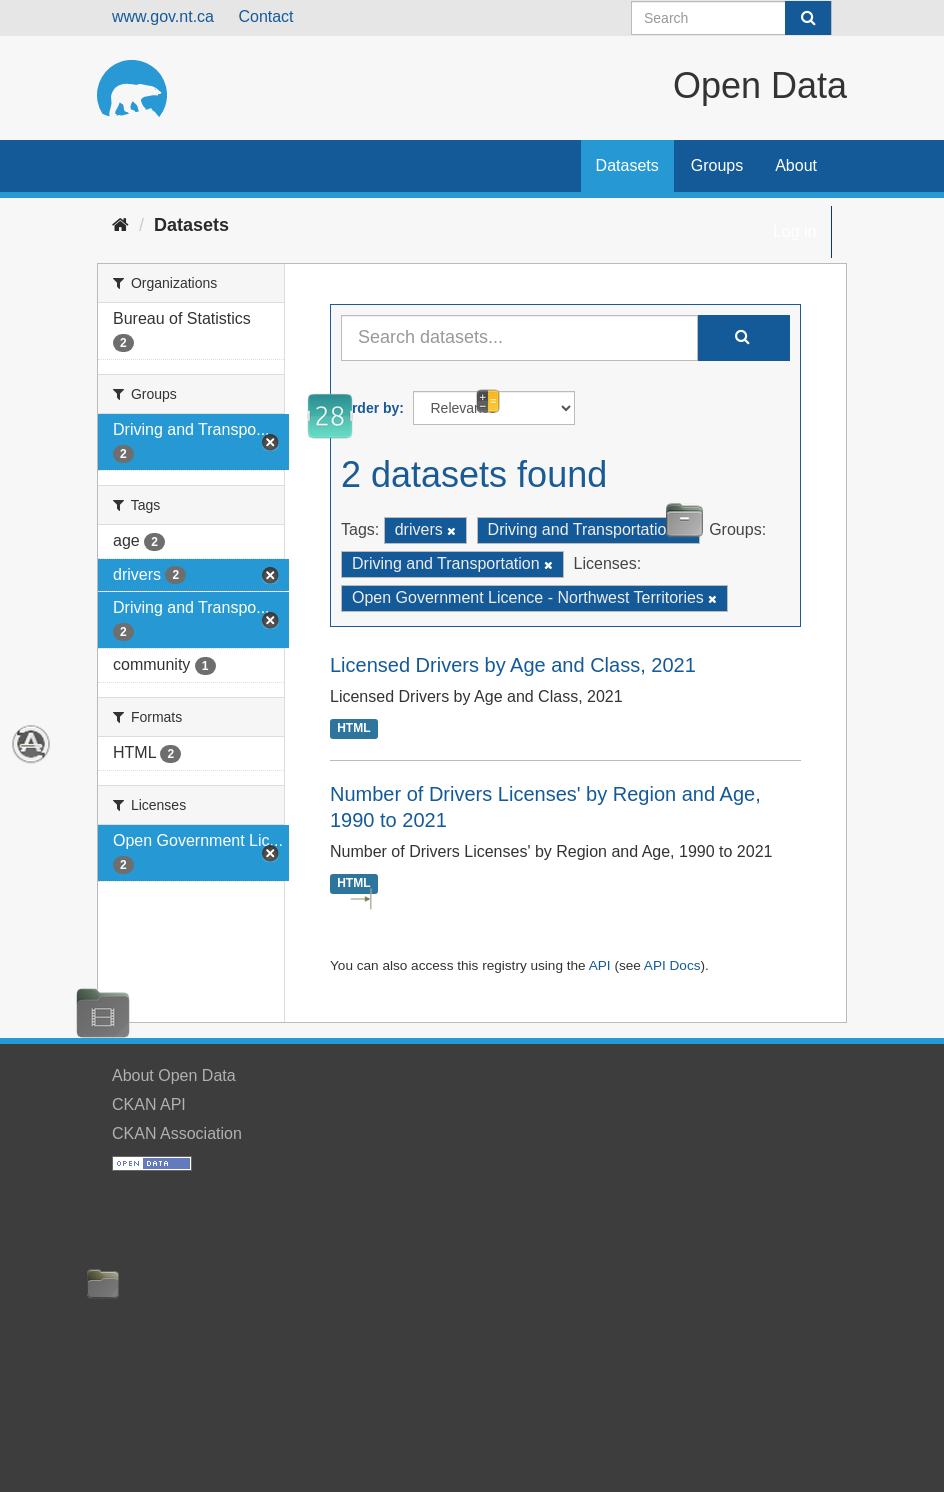 This screenshot has height=1492, width=944. Describe the element at coordinates (361, 899) in the screenshot. I see `go to the last item in a list or sequence` at that location.